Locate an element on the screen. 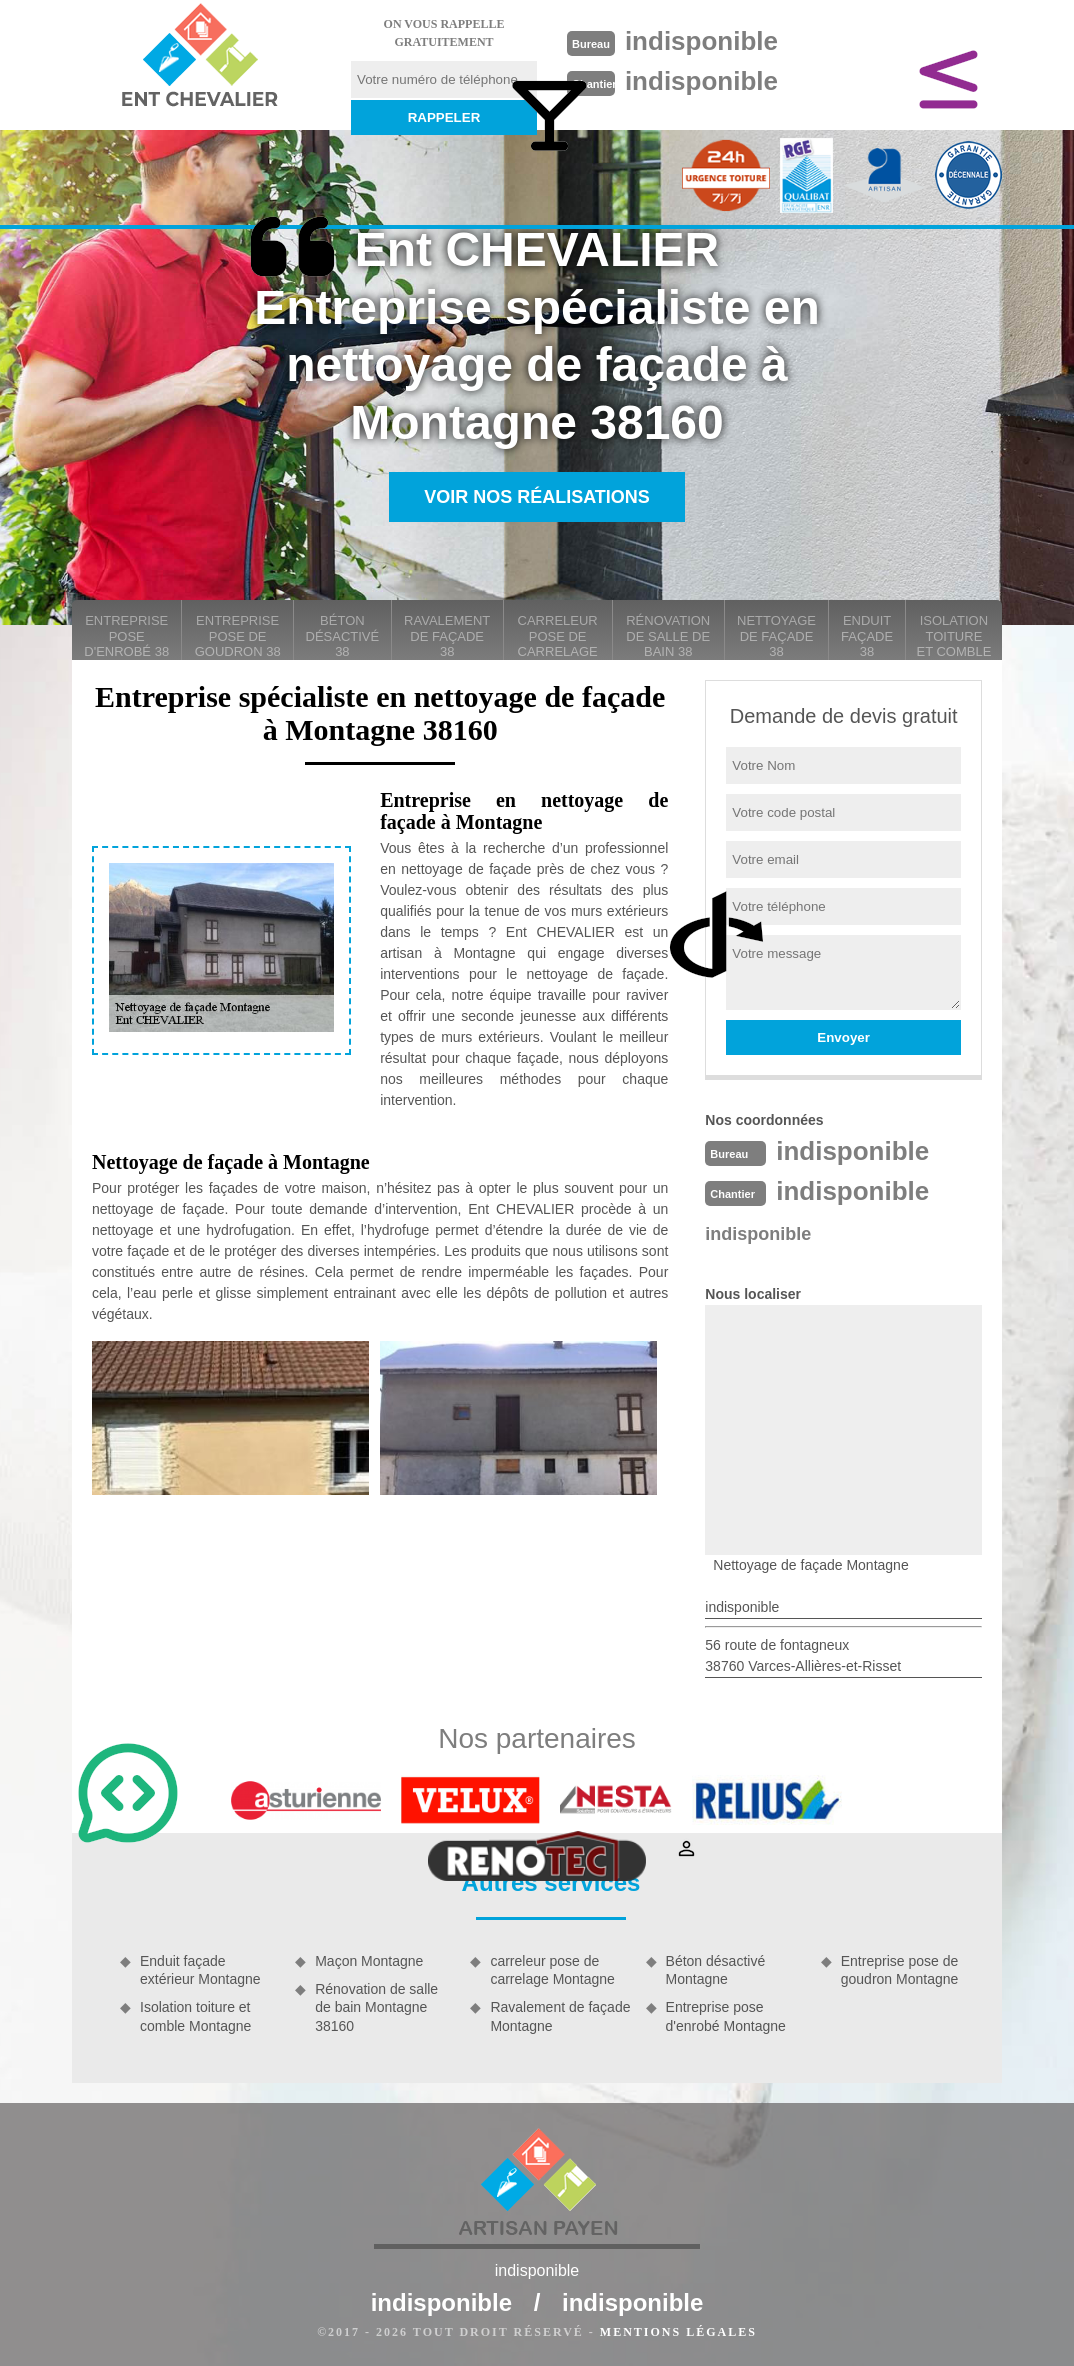  less than or equal to comparison operator is located at coordinates (948, 79).